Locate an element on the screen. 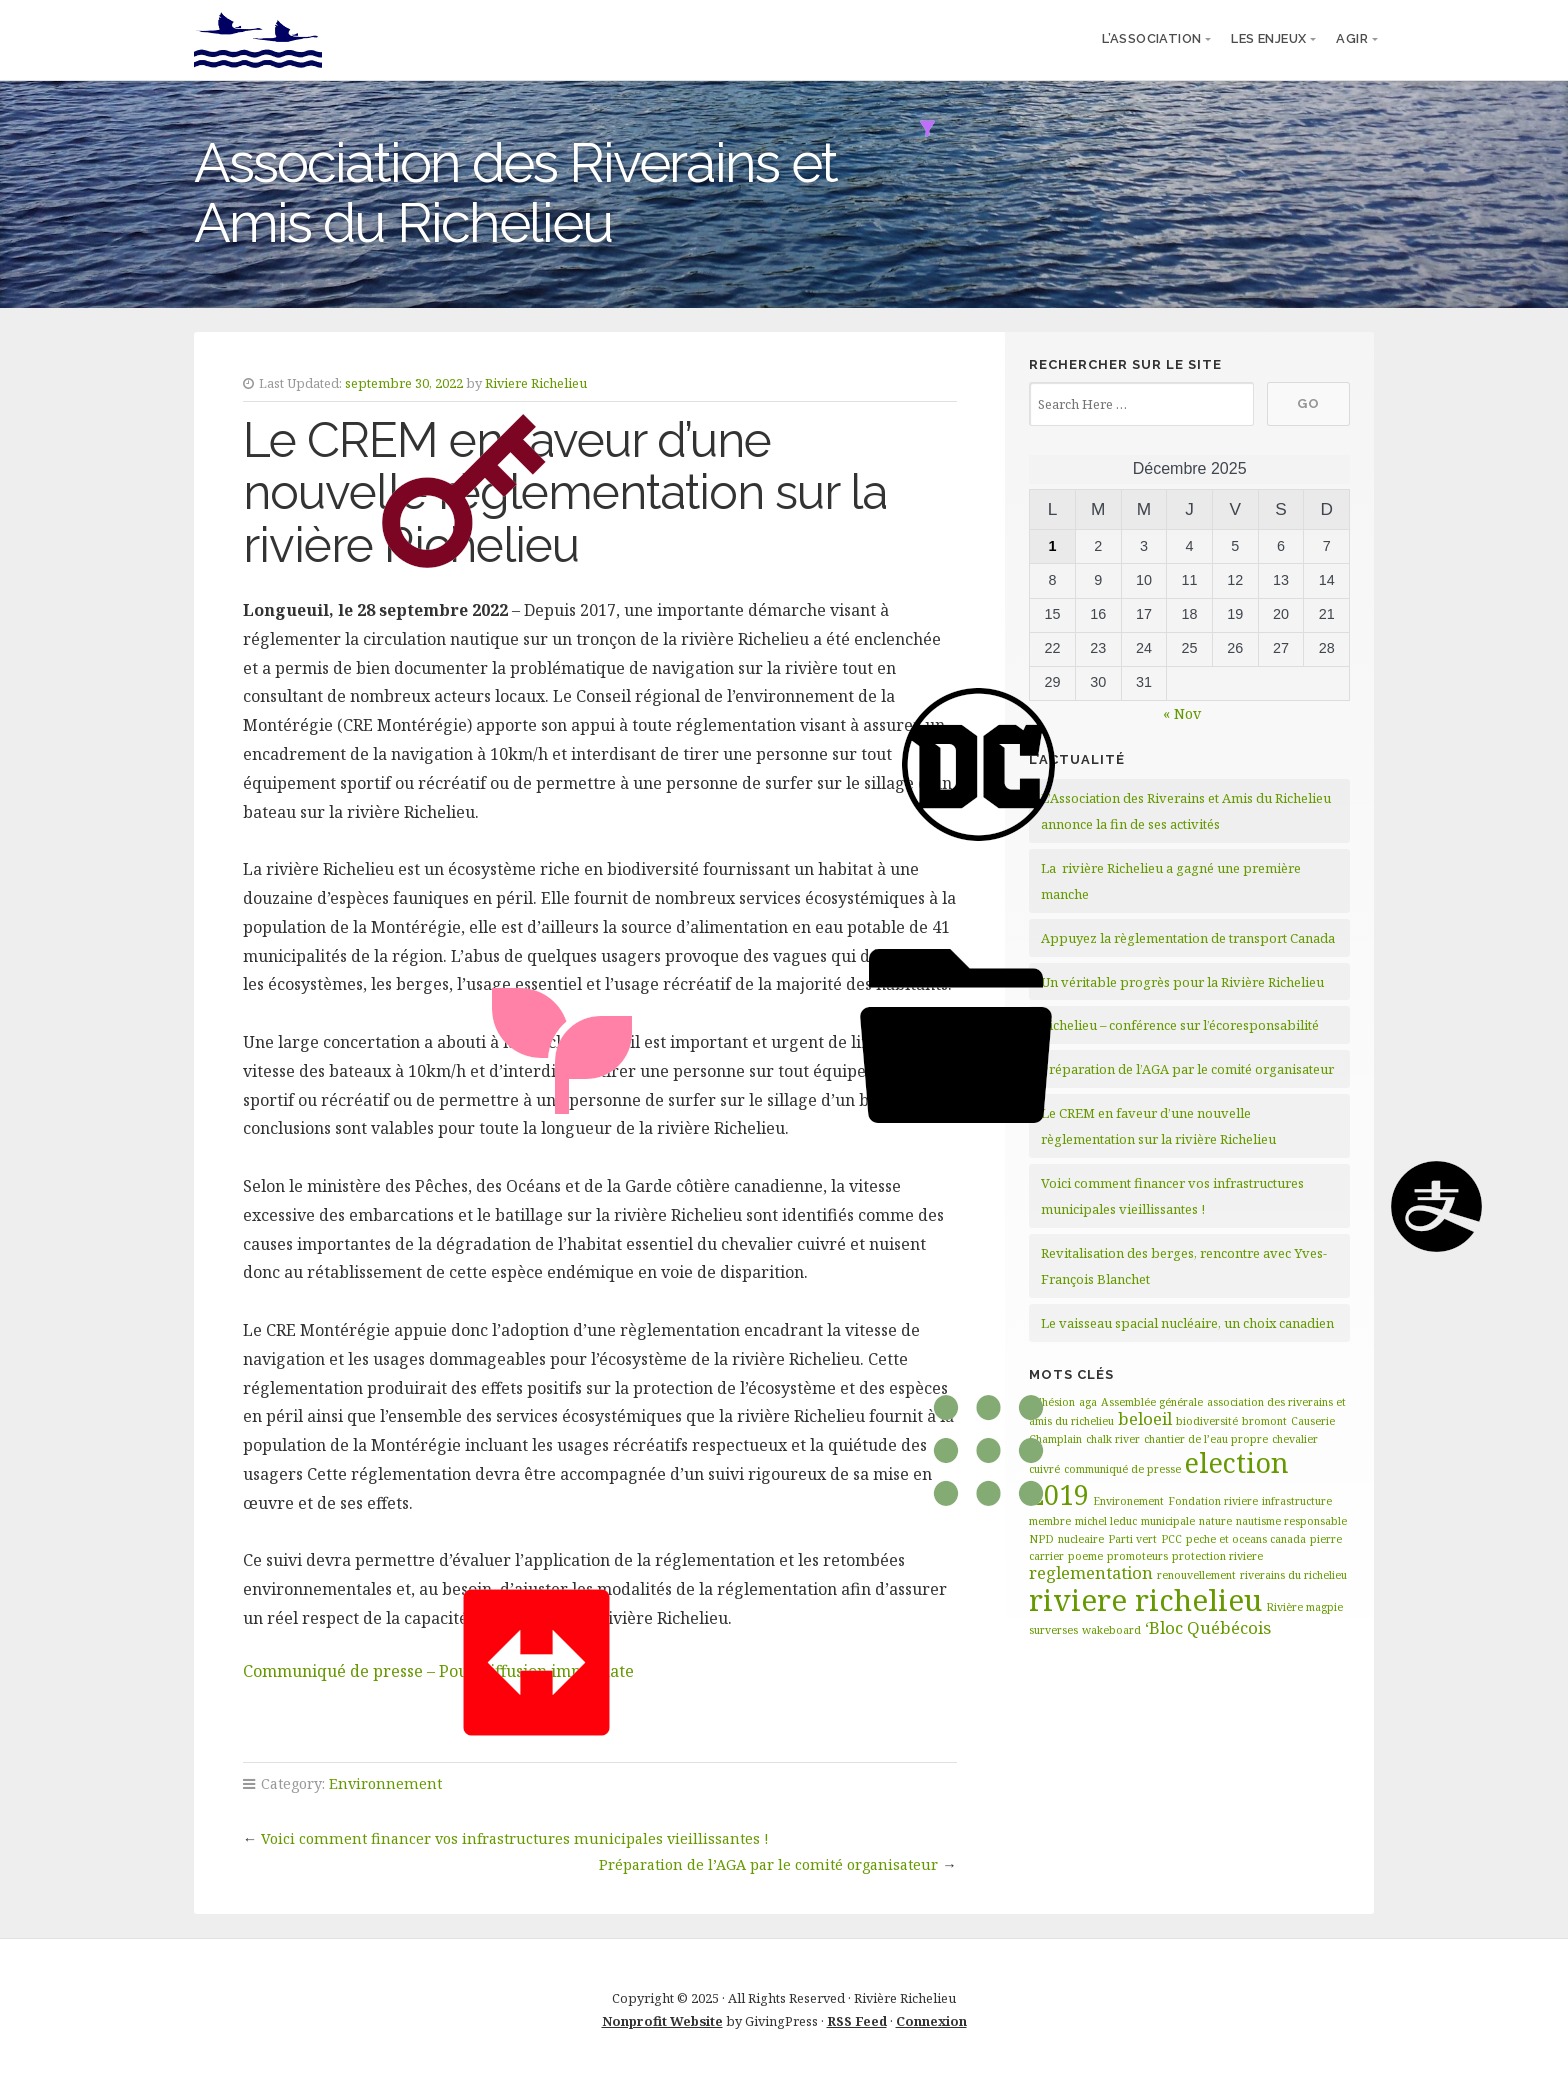  access security or authentication settings is located at coordinates (463, 486).